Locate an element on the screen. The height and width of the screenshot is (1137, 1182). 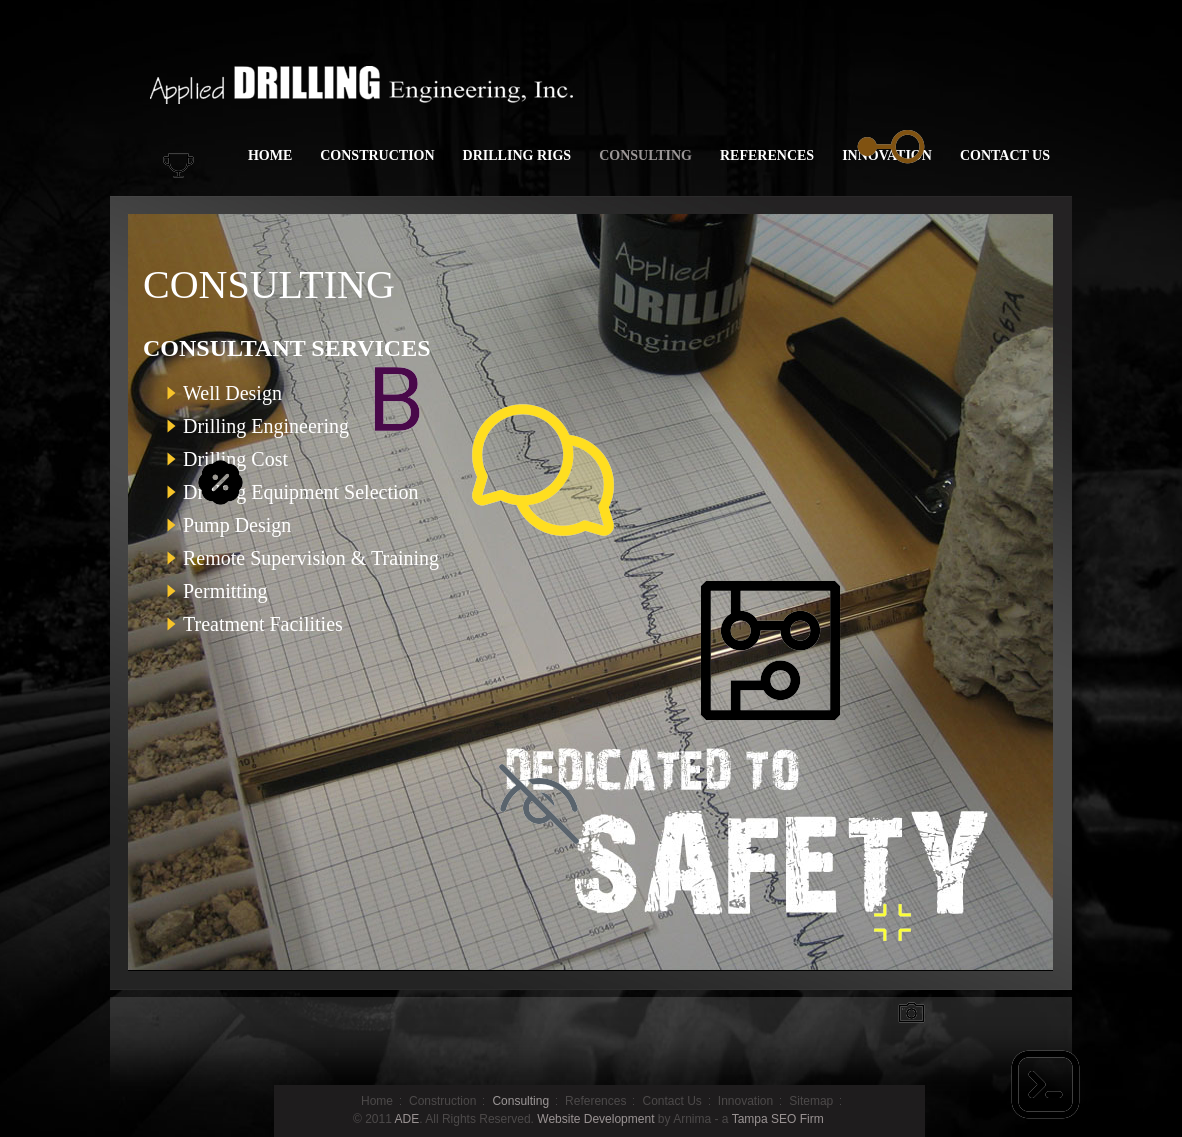
hide password or sensitive text is located at coordinates (539, 804).